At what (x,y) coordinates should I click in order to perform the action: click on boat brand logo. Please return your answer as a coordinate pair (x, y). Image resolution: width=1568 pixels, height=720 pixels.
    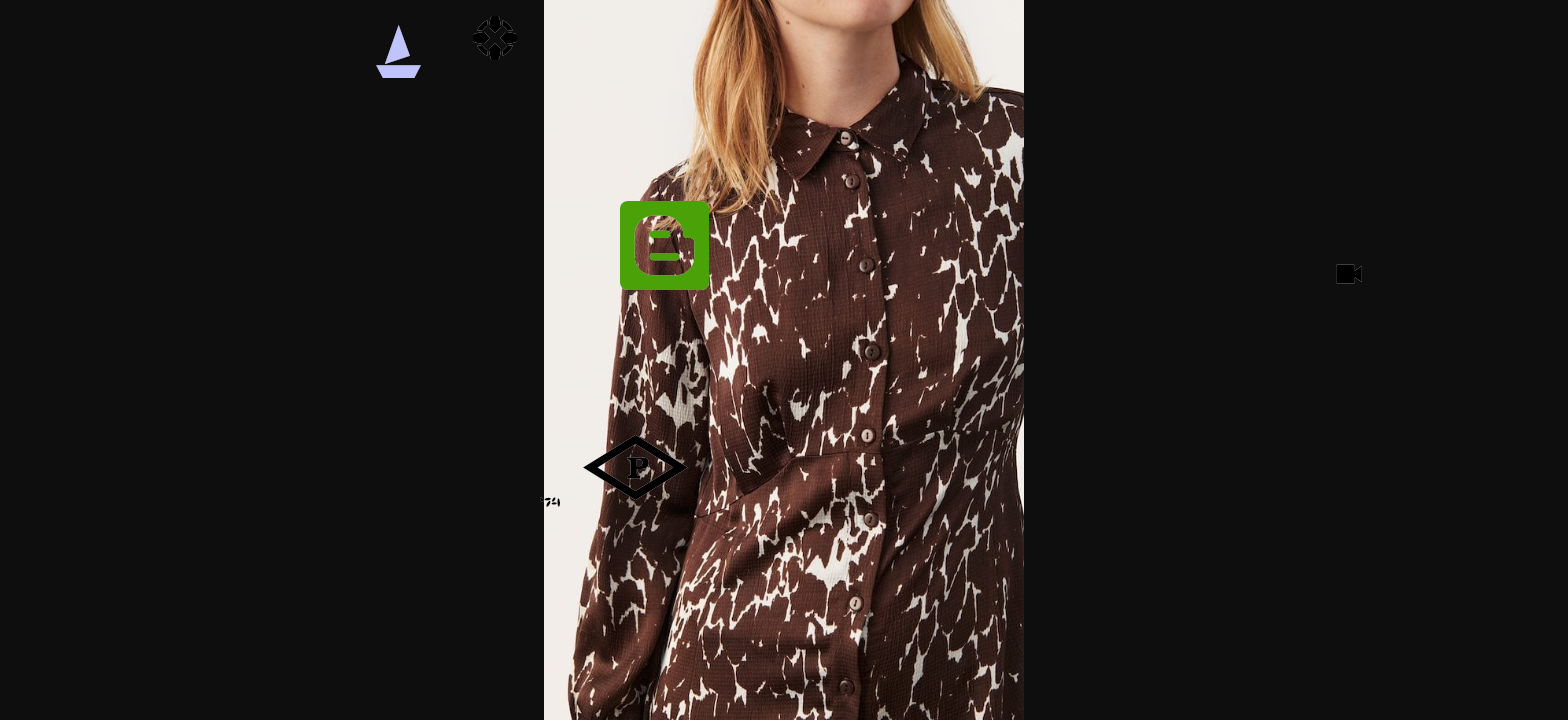
    Looking at the image, I should click on (398, 51).